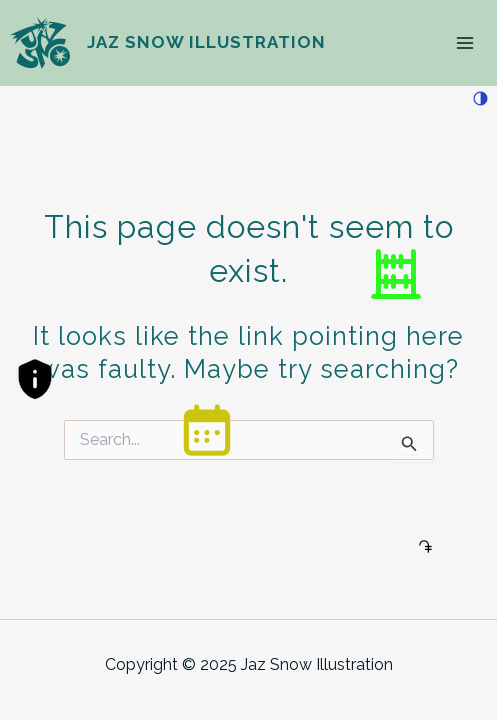 The height and width of the screenshot is (720, 497). What do you see at coordinates (425, 546) in the screenshot?
I see `represents Armenian dram currency` at bounding box center [425, 546].